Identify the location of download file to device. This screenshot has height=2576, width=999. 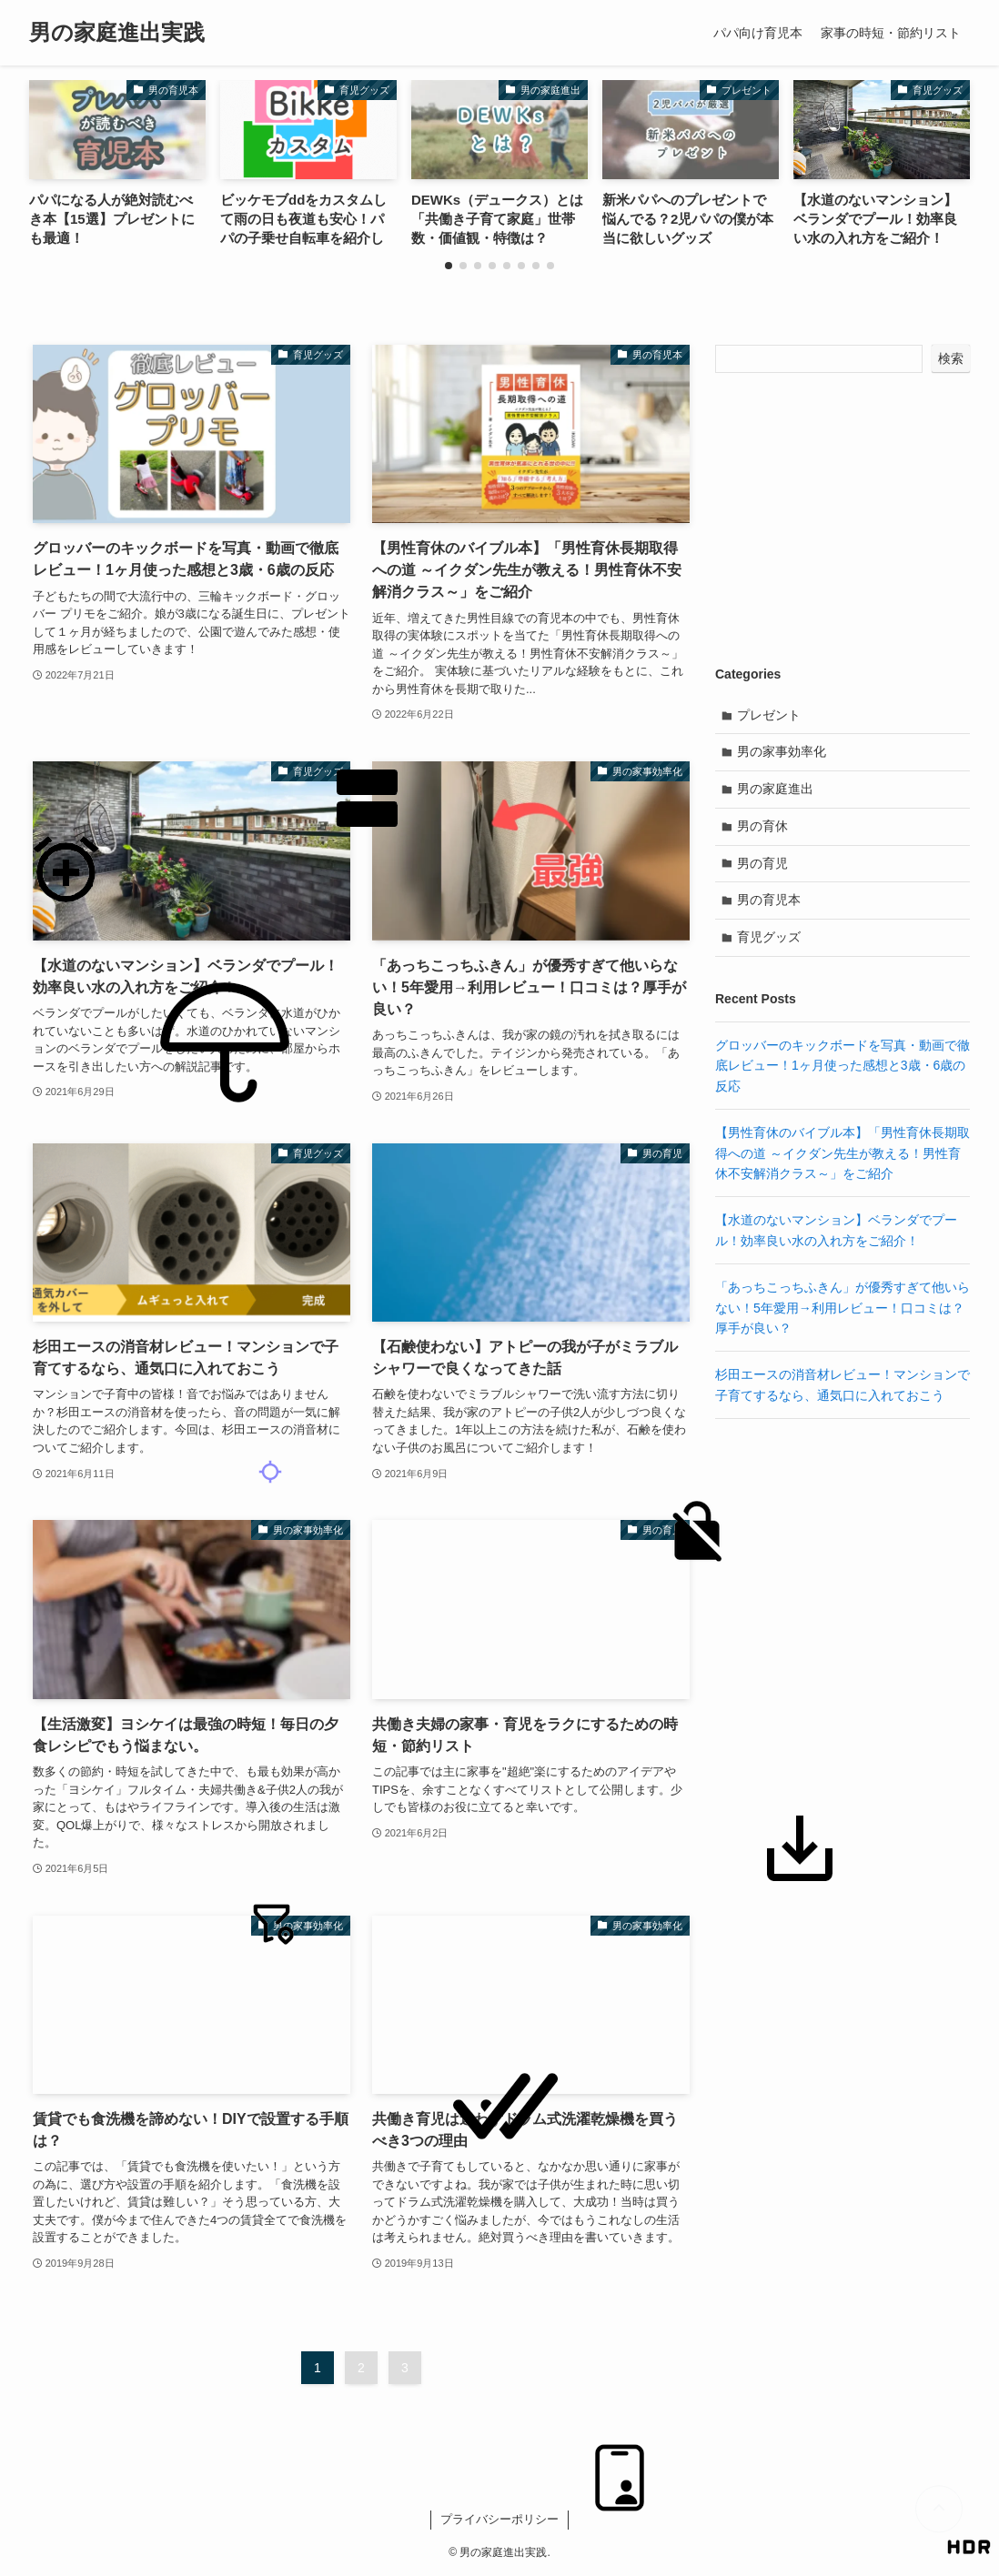
(800, 1848).